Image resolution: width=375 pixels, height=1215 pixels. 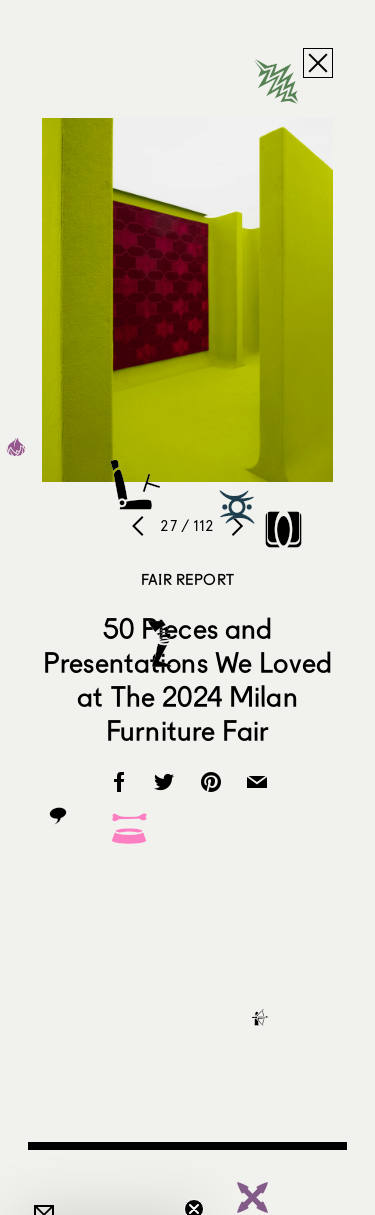 I want to click on access pet feeding schedule, so click(x=129, y=827).